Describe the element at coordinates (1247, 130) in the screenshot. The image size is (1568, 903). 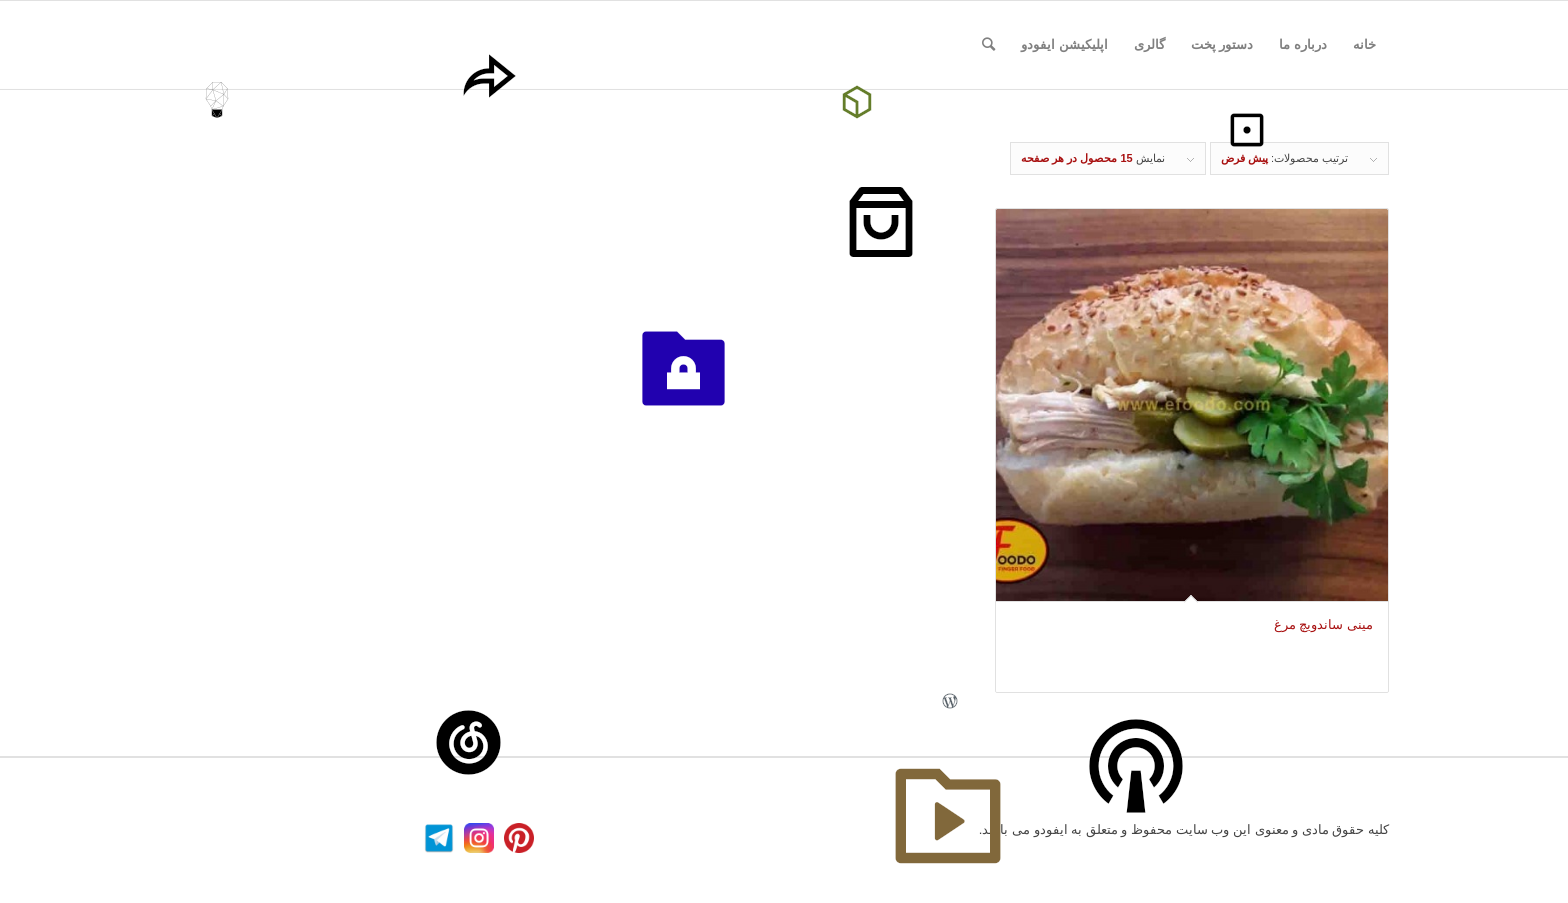
I see `roll the dice or generate a random result` at that location.